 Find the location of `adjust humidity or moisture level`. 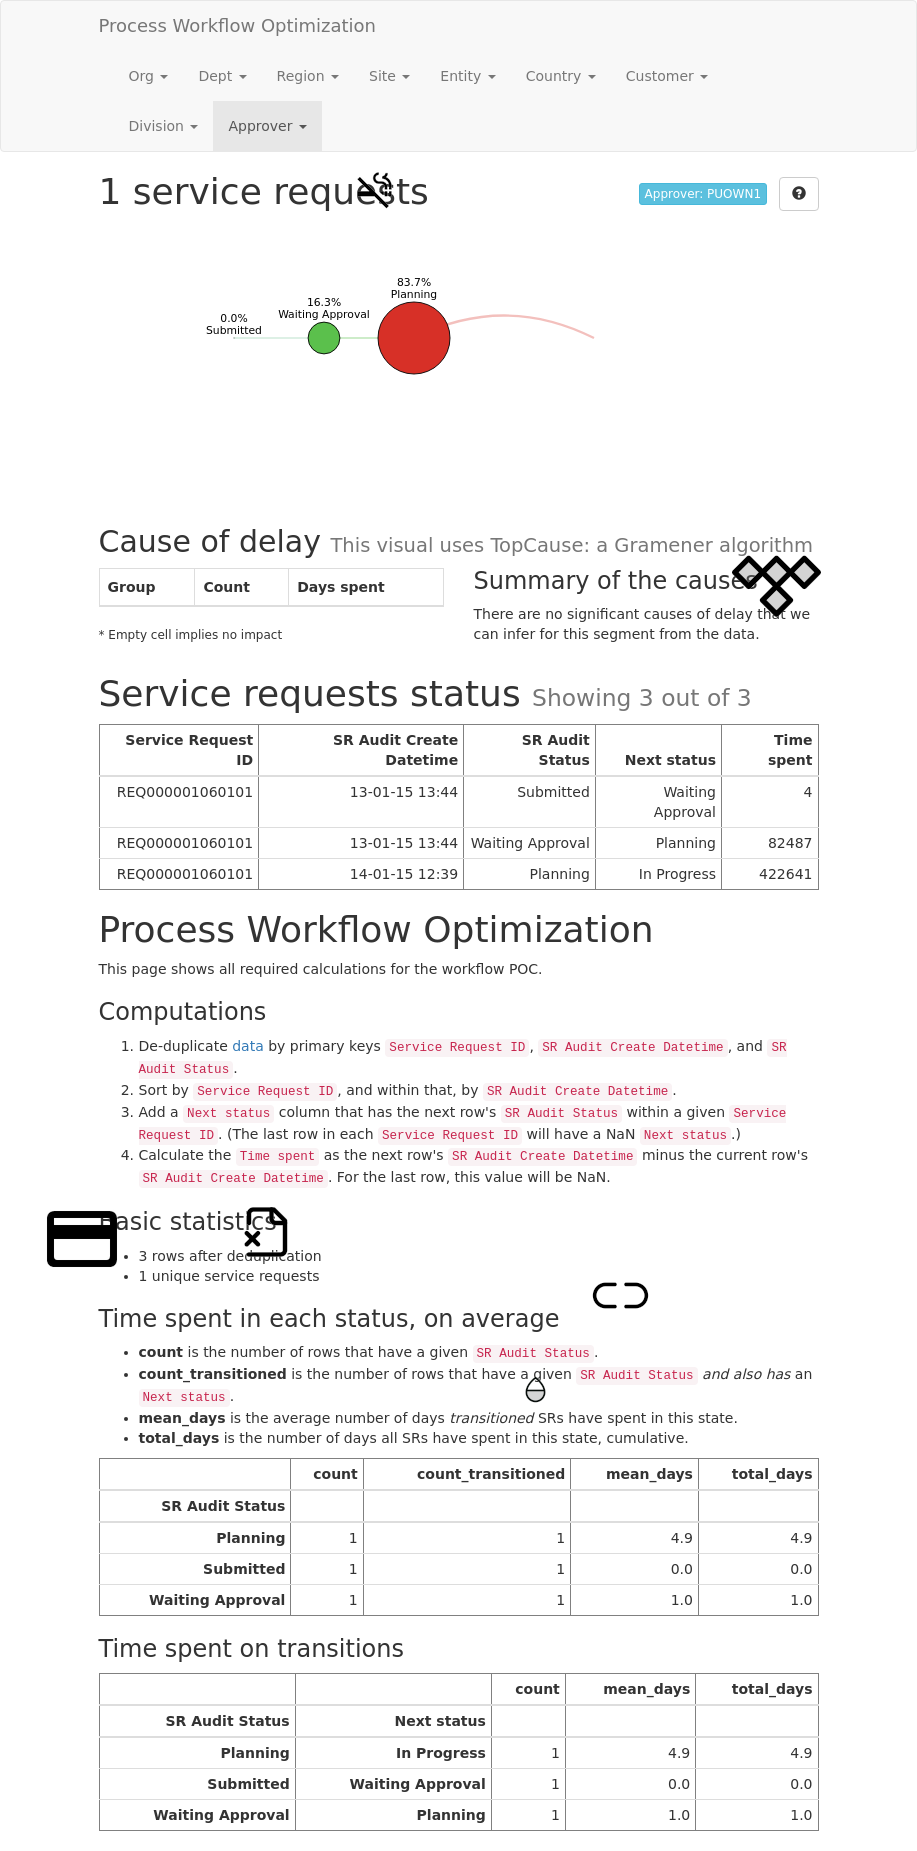

adjust humidity or moisture level is located at coordinates (535, 1390).